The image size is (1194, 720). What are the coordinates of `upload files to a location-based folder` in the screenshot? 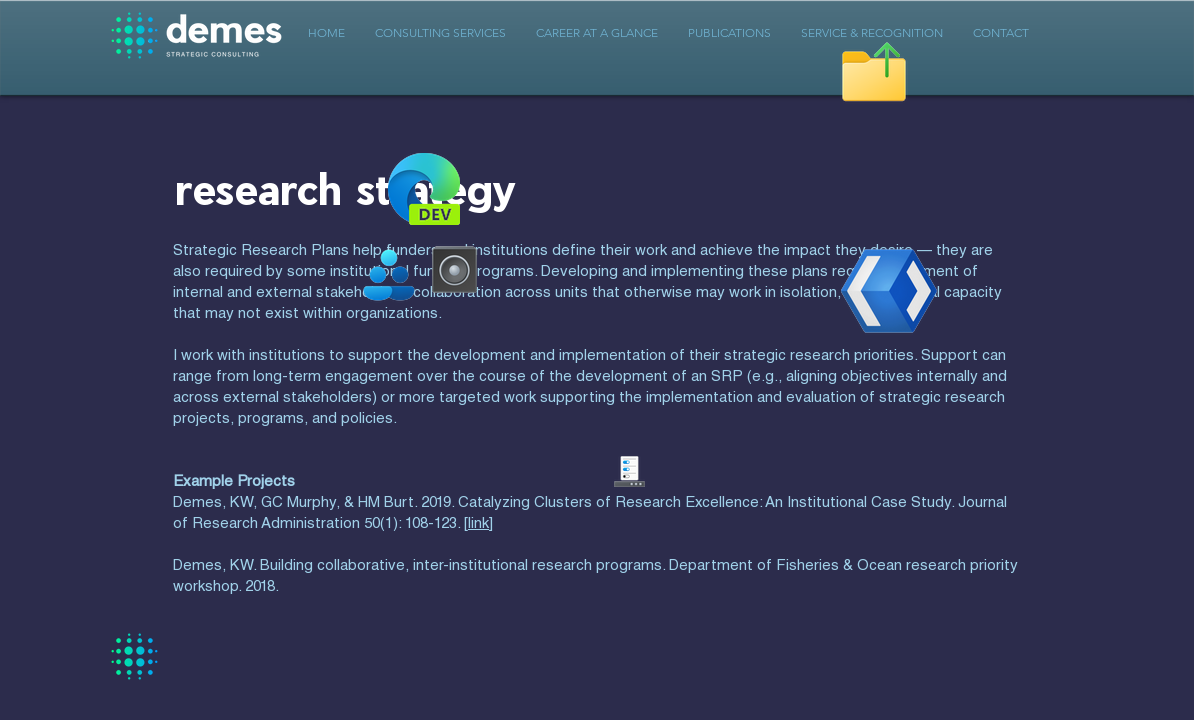 It's located at (874, 78).